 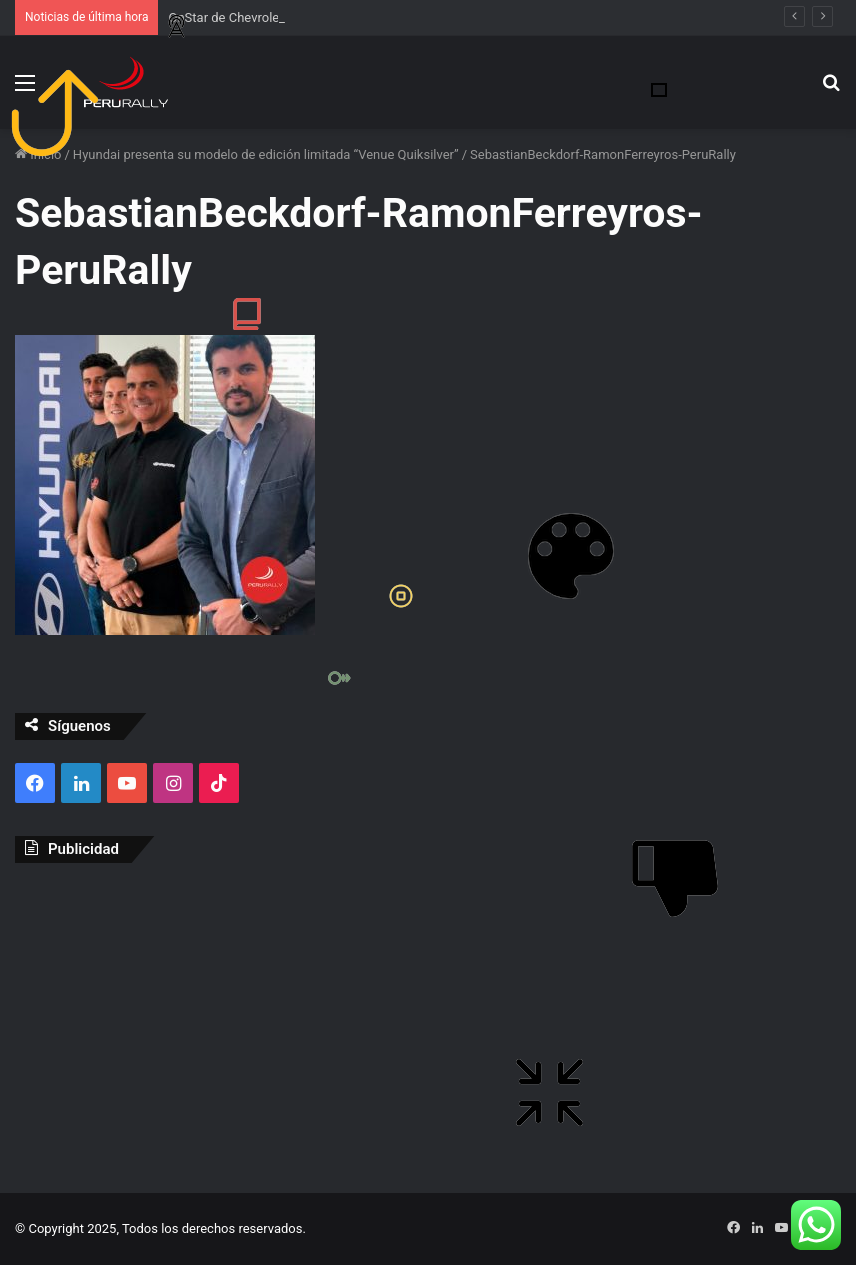 I want to click on crop image to 3:2 aspect ratio, so click(x=659, y=90).